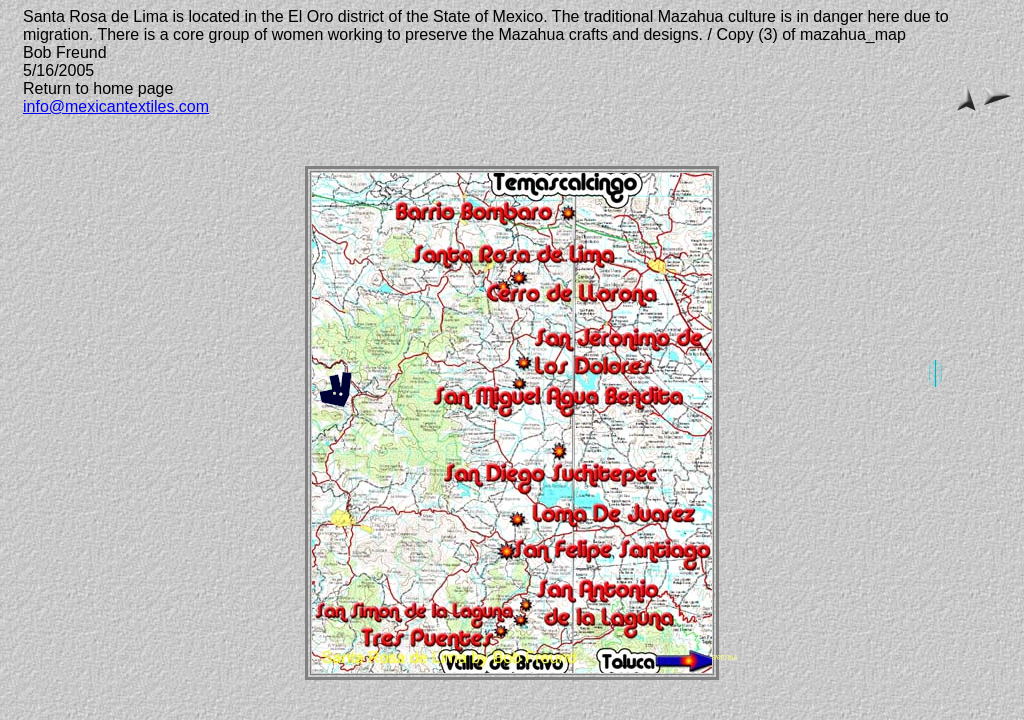 The height and width of the screenshot is (720, 1024). I want to click on open the Deliveroo food delivery app, so click(335, 389).